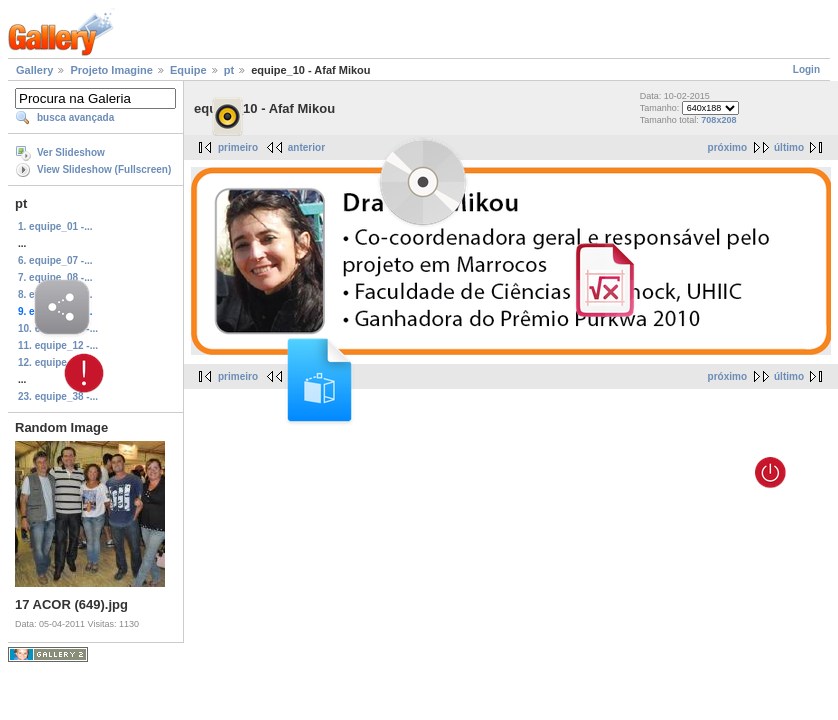 Image resolution: width=838 pixels, height=720 pixels. Describe the element at coordinates (227, 116) in the screenshot. I see `open Rhythmbox music player` at that location.